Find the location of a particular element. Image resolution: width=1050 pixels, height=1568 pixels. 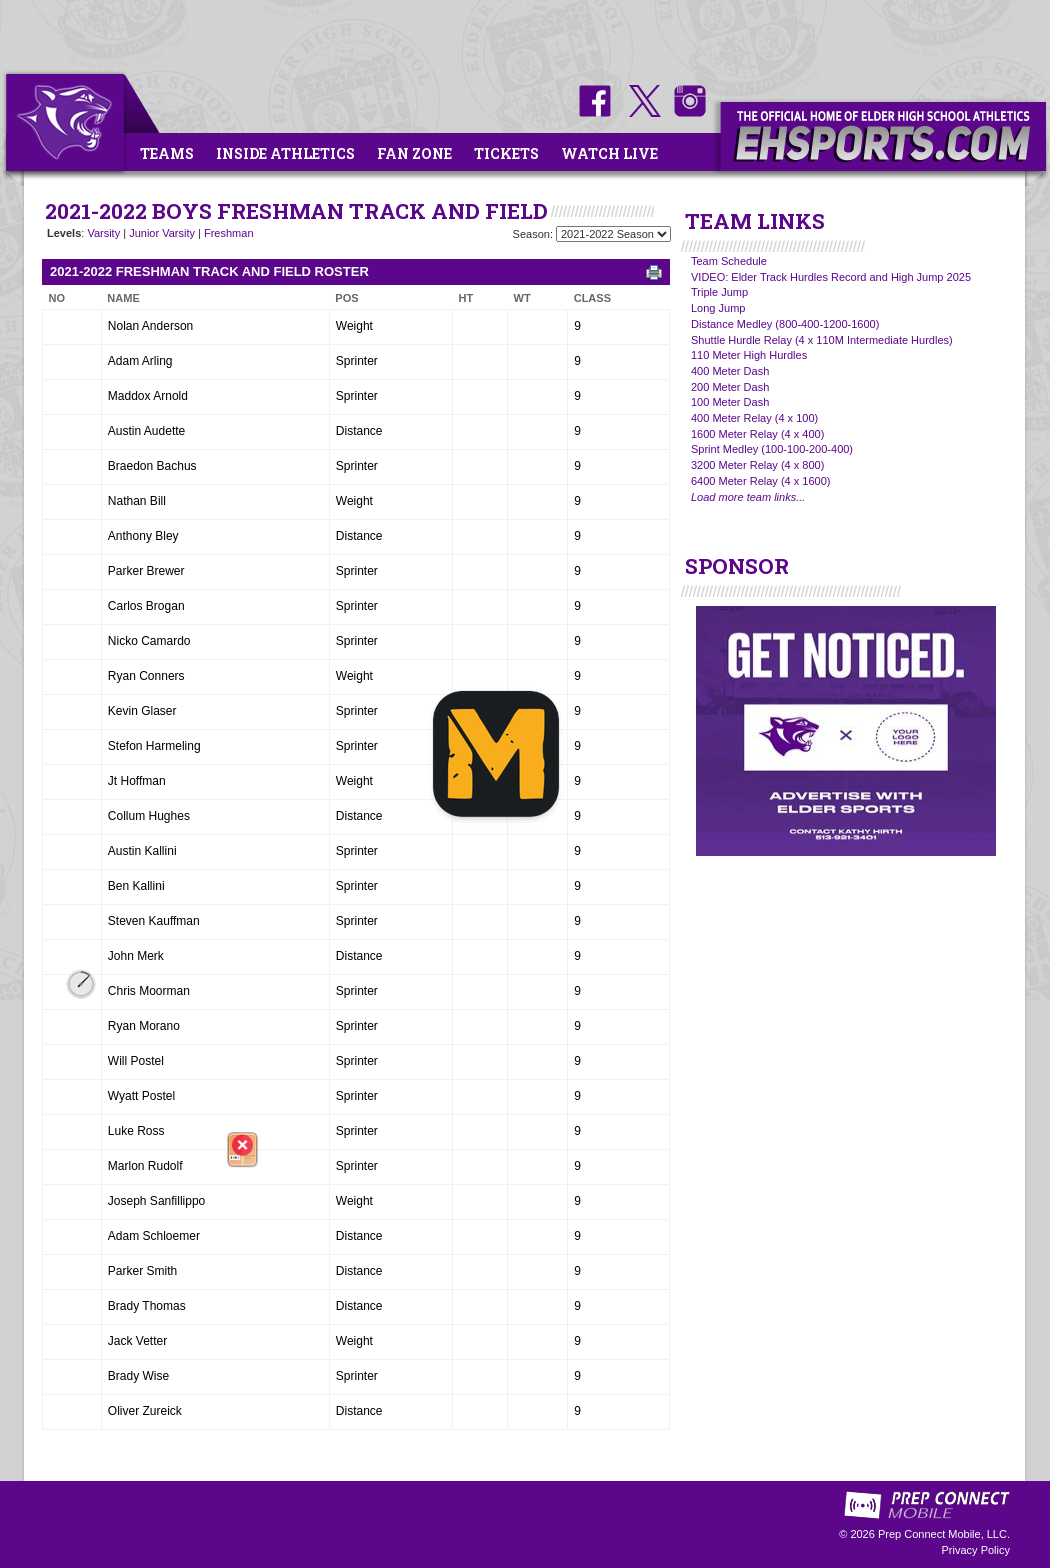

indicates a package is queued for removal is located at coordinates (242, 1149).